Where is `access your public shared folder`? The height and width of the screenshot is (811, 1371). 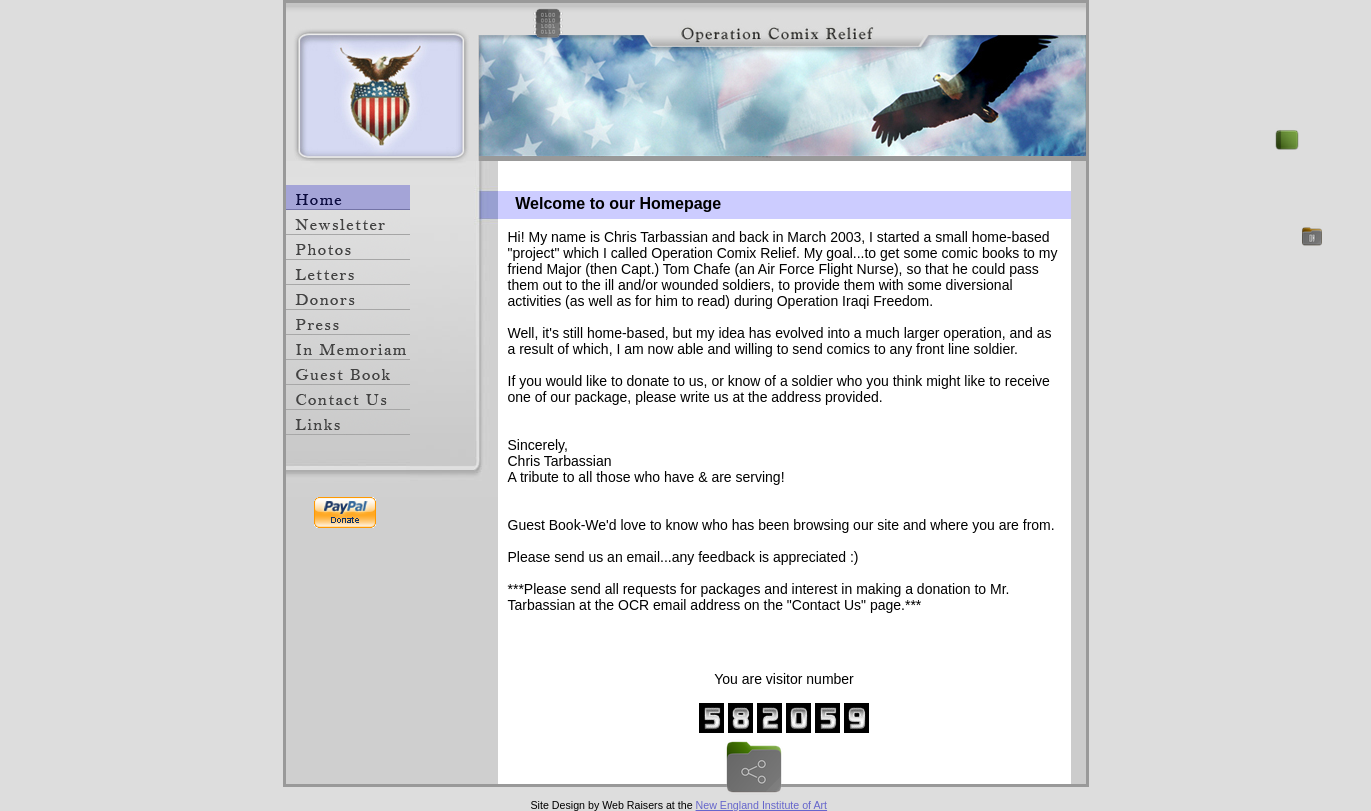
access your public shared folder is located at coordinates (754, 767).